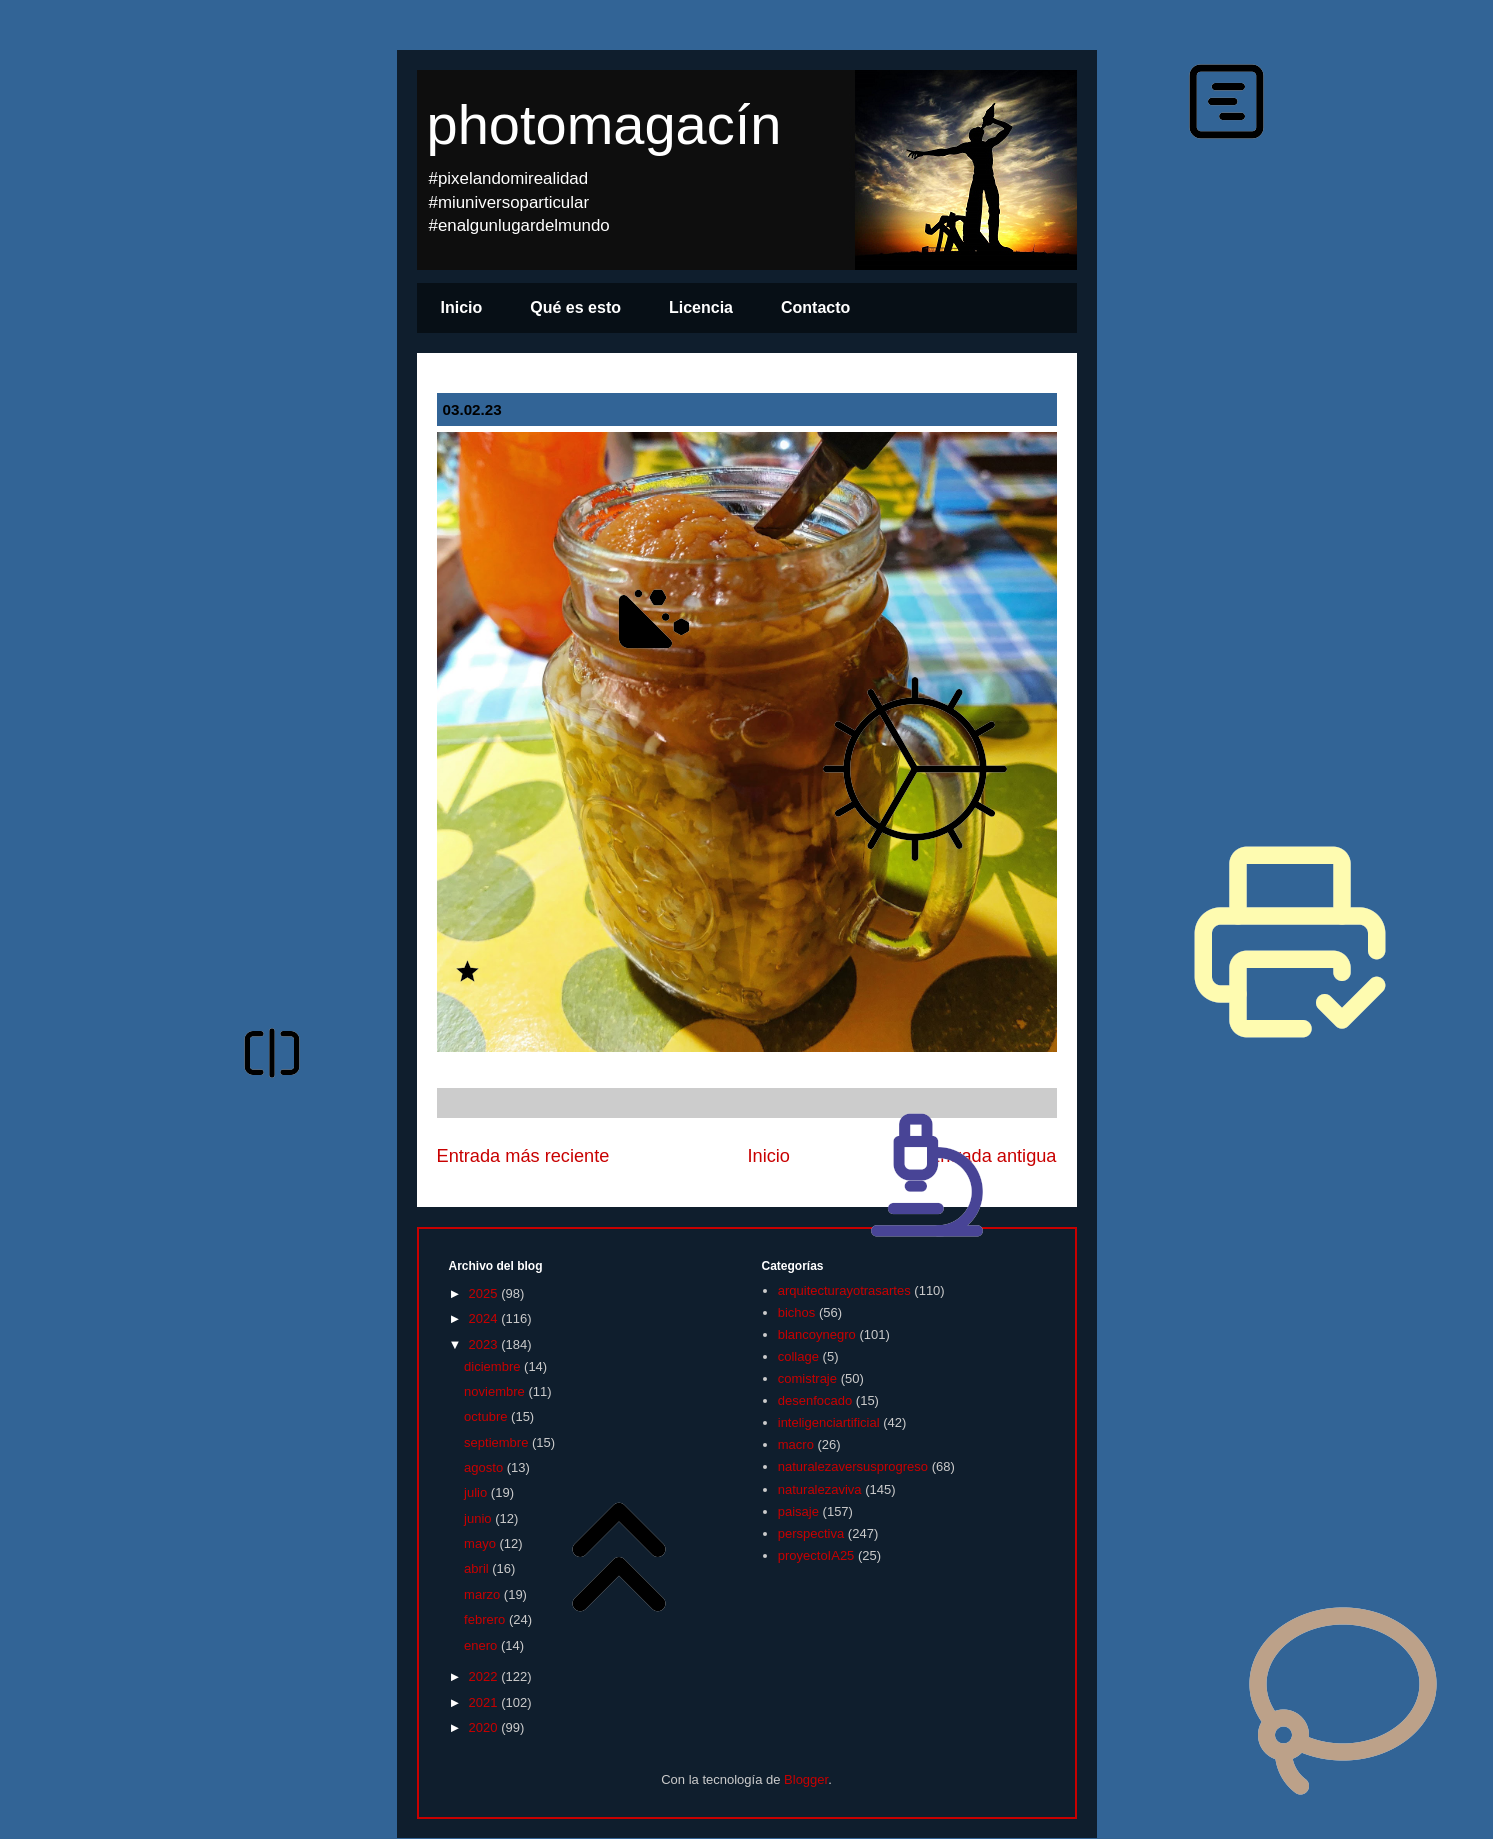  Describe the element at coordinates (1343, 1701) in the screenshot. I see `select an irregular area with freehand drawing` at that location.